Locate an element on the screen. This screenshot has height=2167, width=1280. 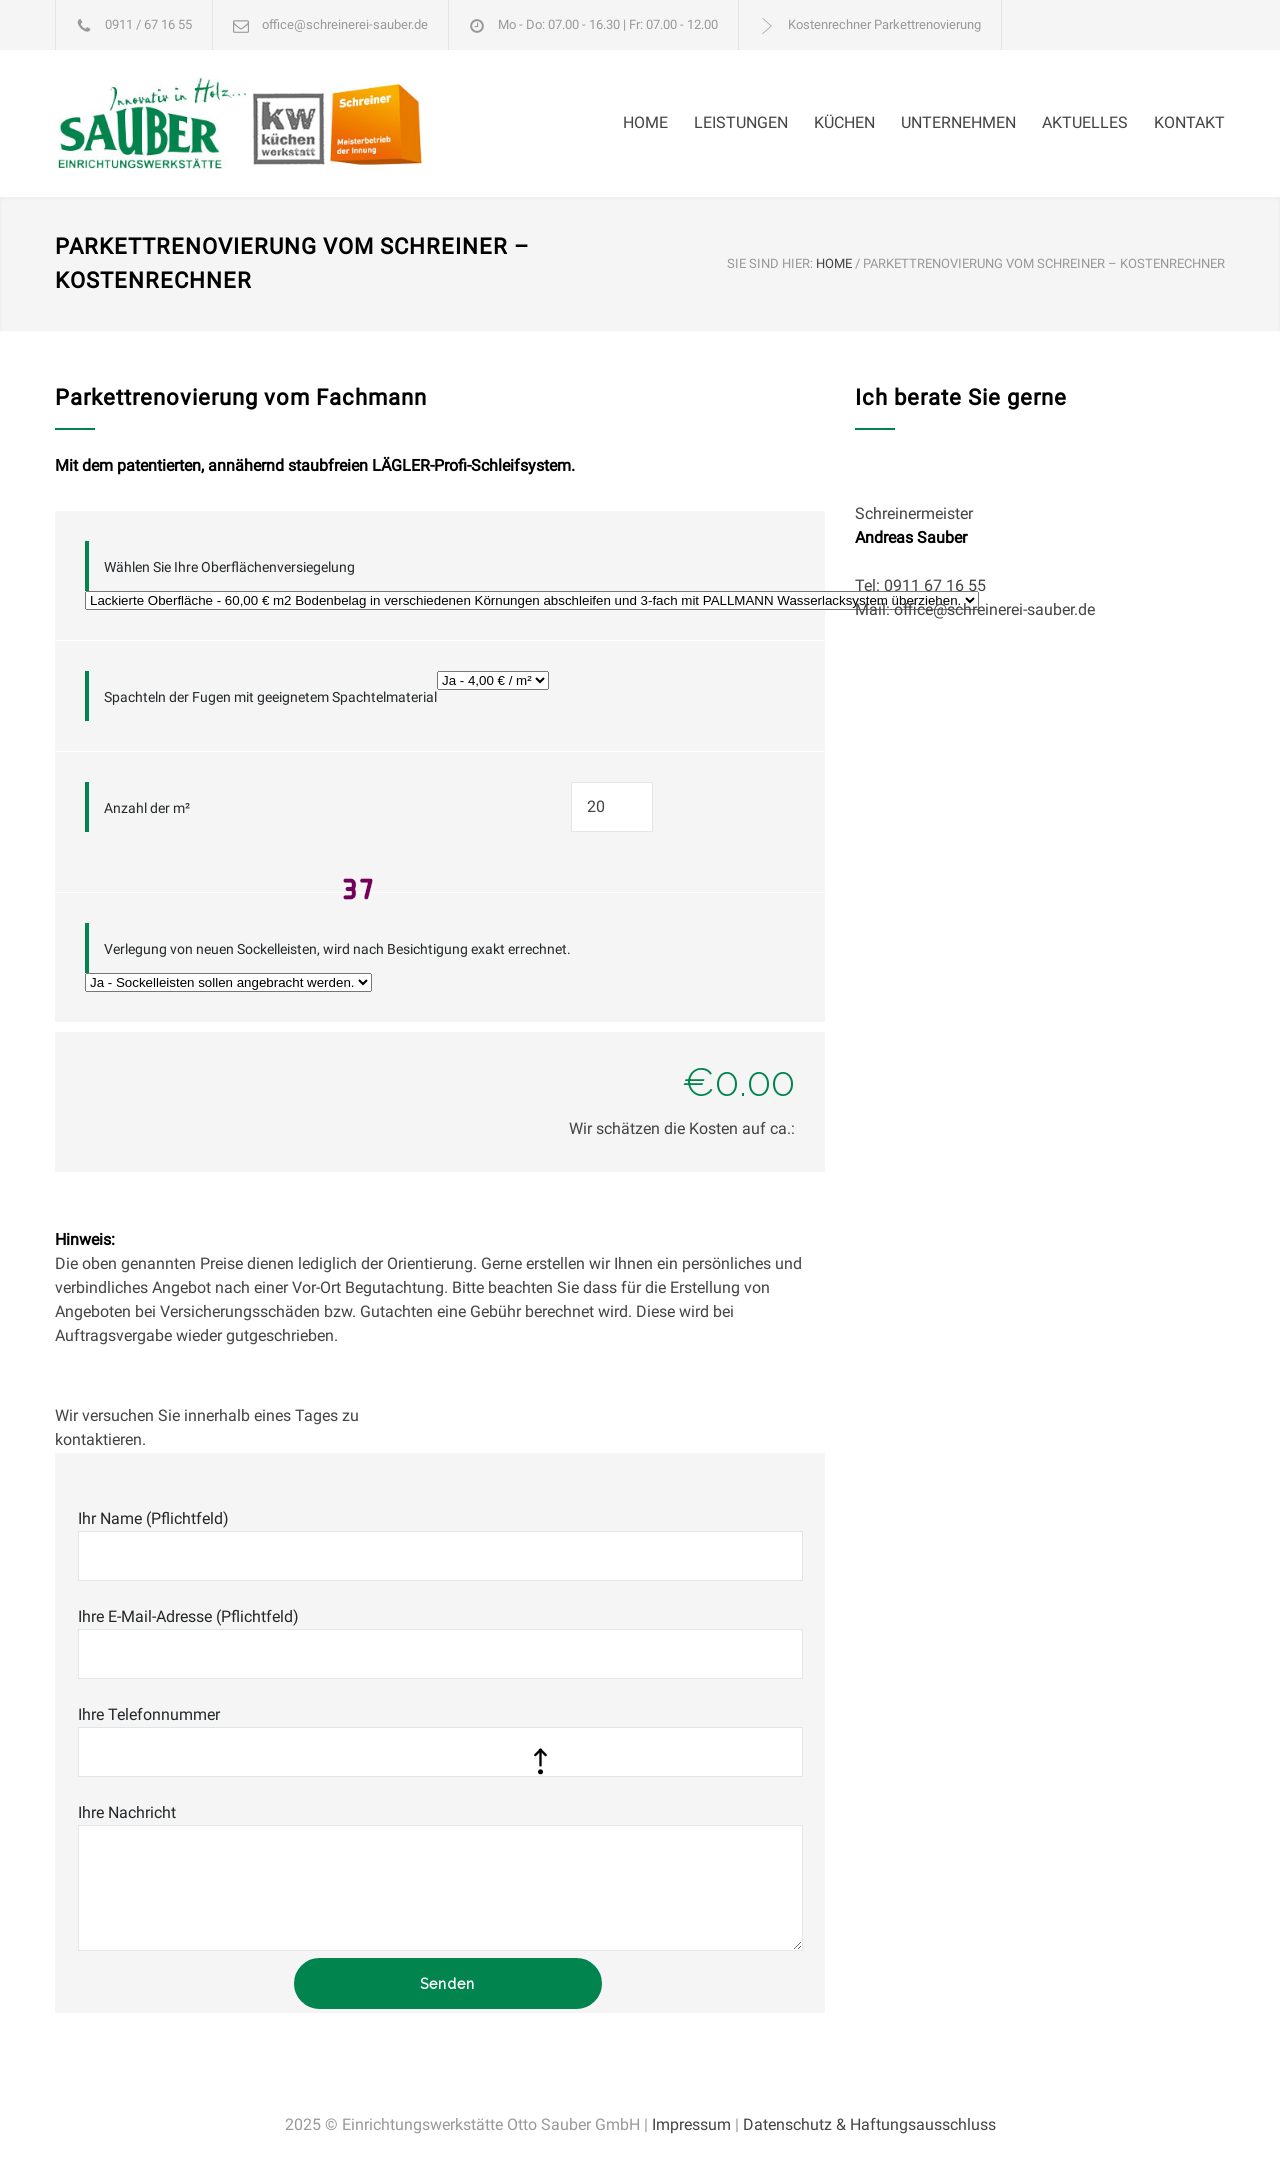
step out of current function in debugger is located at coordinates (540, 1761).